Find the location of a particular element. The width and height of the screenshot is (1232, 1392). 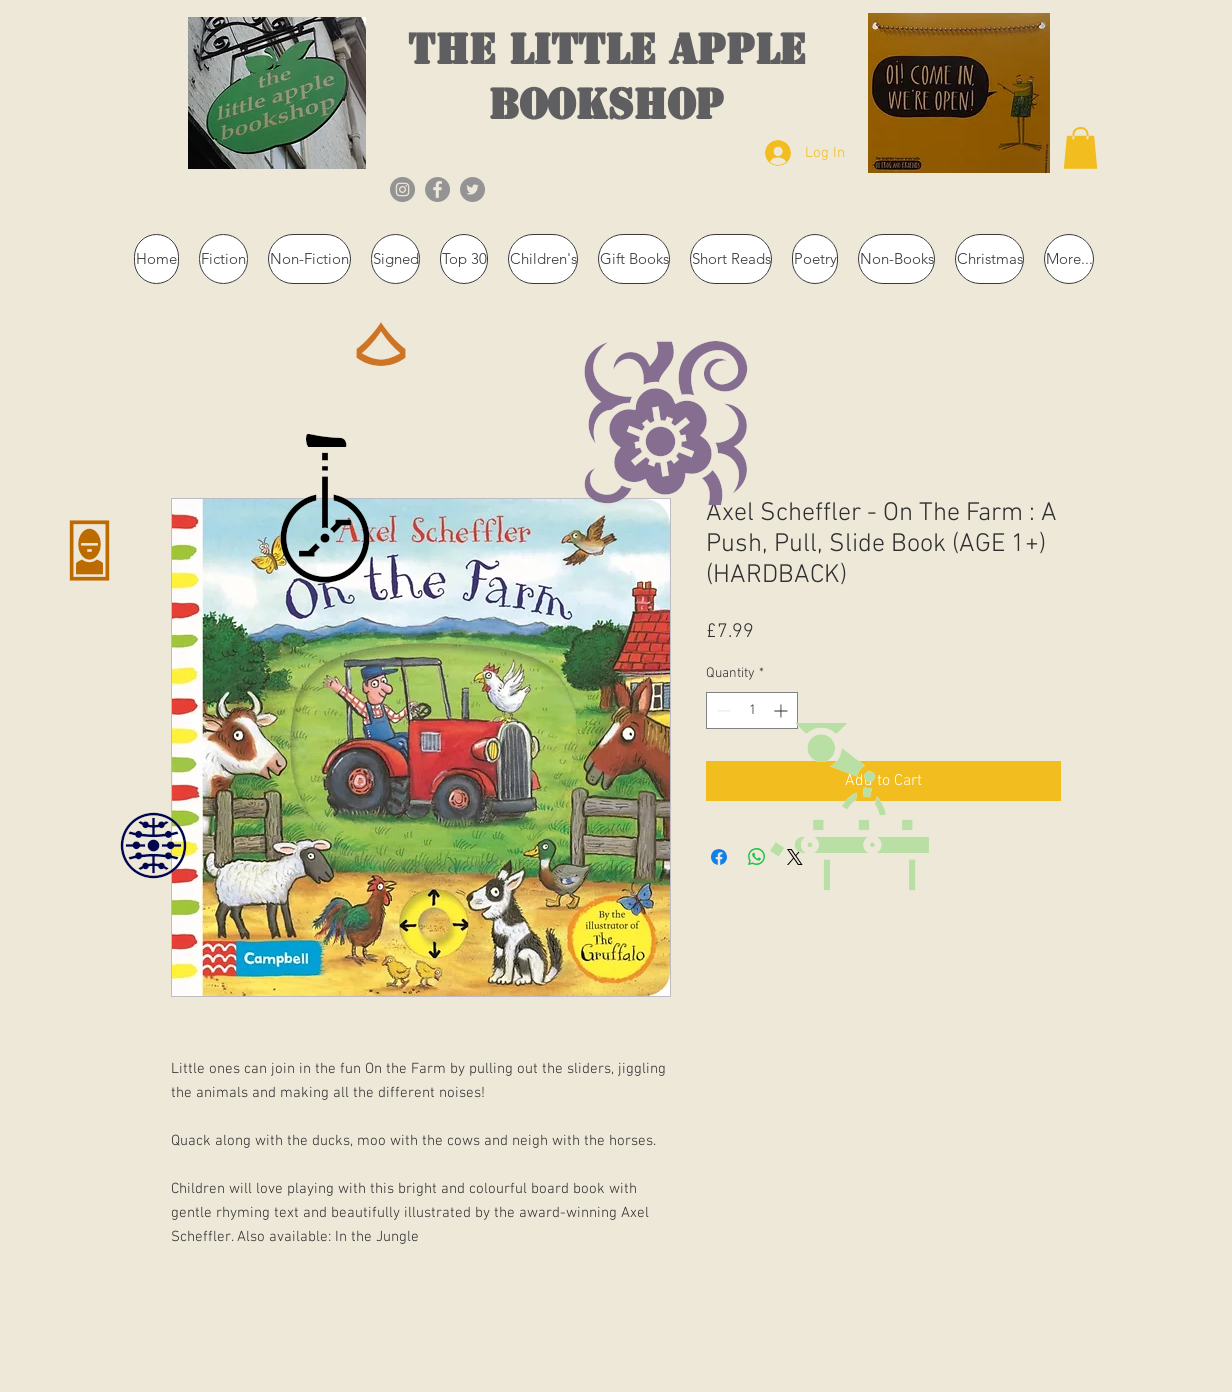

view user profile or account is located at coordinates (89, 550).